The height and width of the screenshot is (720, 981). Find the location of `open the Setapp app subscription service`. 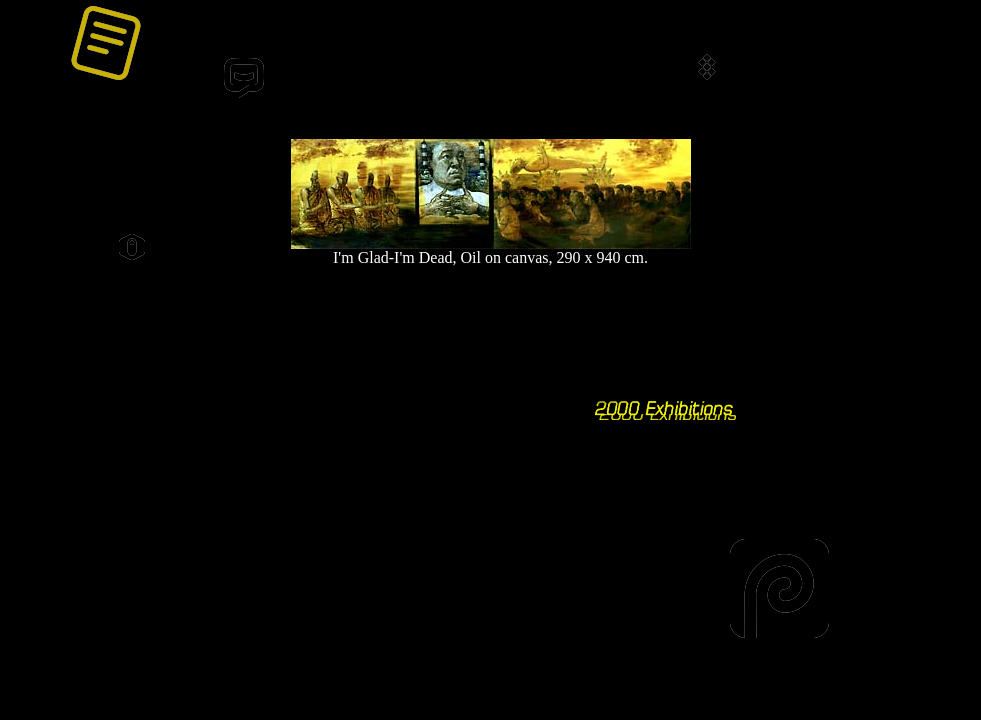

open the Setapp app subscription service is located at coordinates (707, 67).